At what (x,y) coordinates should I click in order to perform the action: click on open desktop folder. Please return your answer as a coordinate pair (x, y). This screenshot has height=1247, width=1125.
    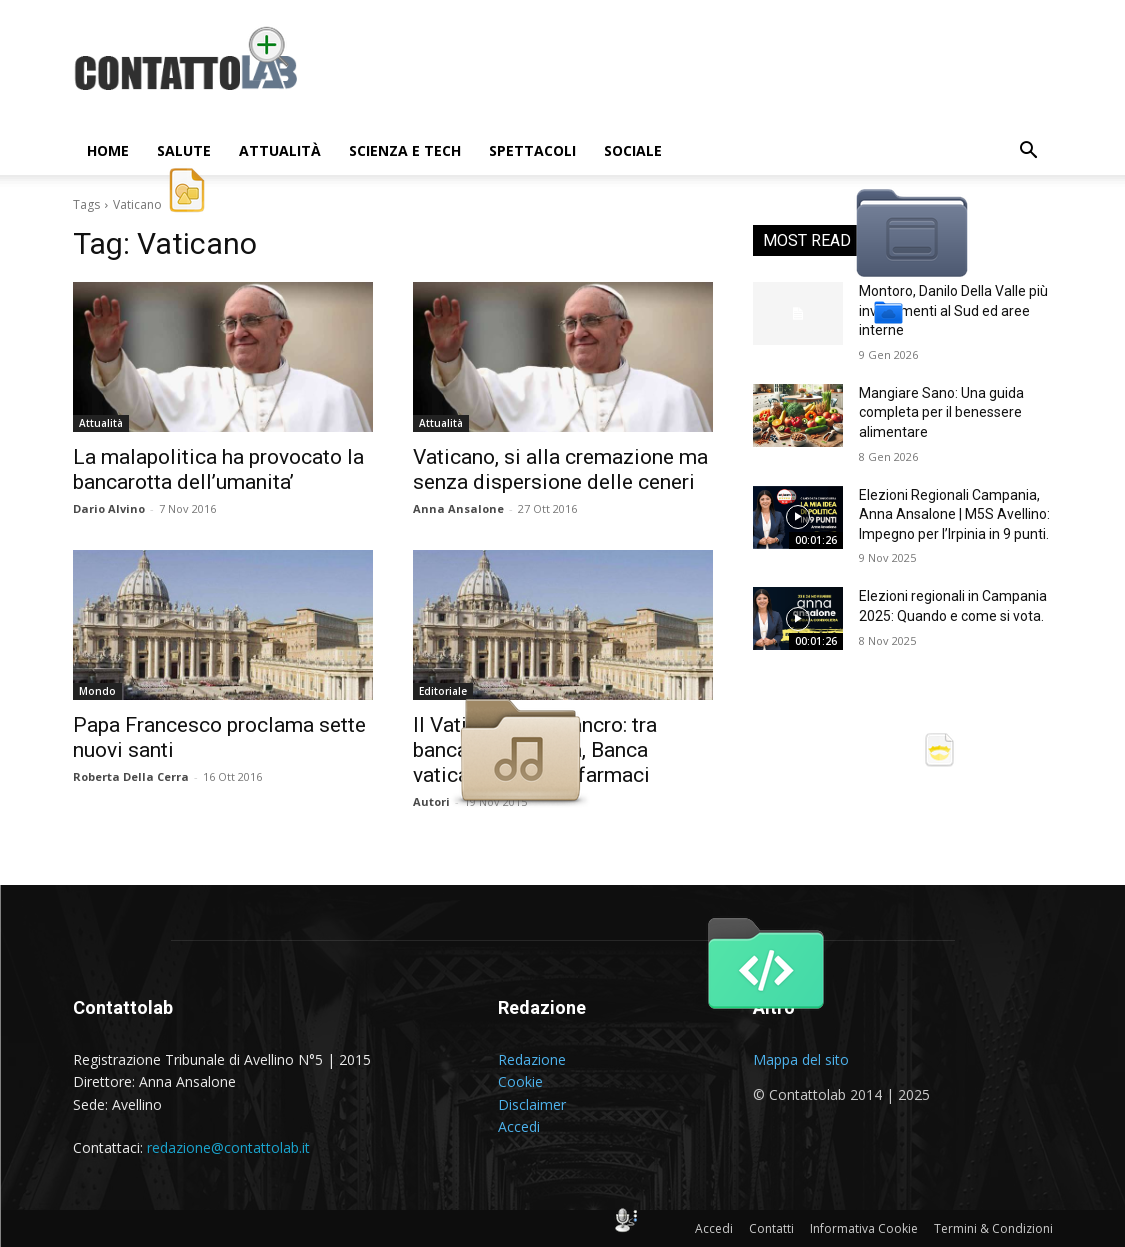
    Looking at the image, I should click on (912, 233).